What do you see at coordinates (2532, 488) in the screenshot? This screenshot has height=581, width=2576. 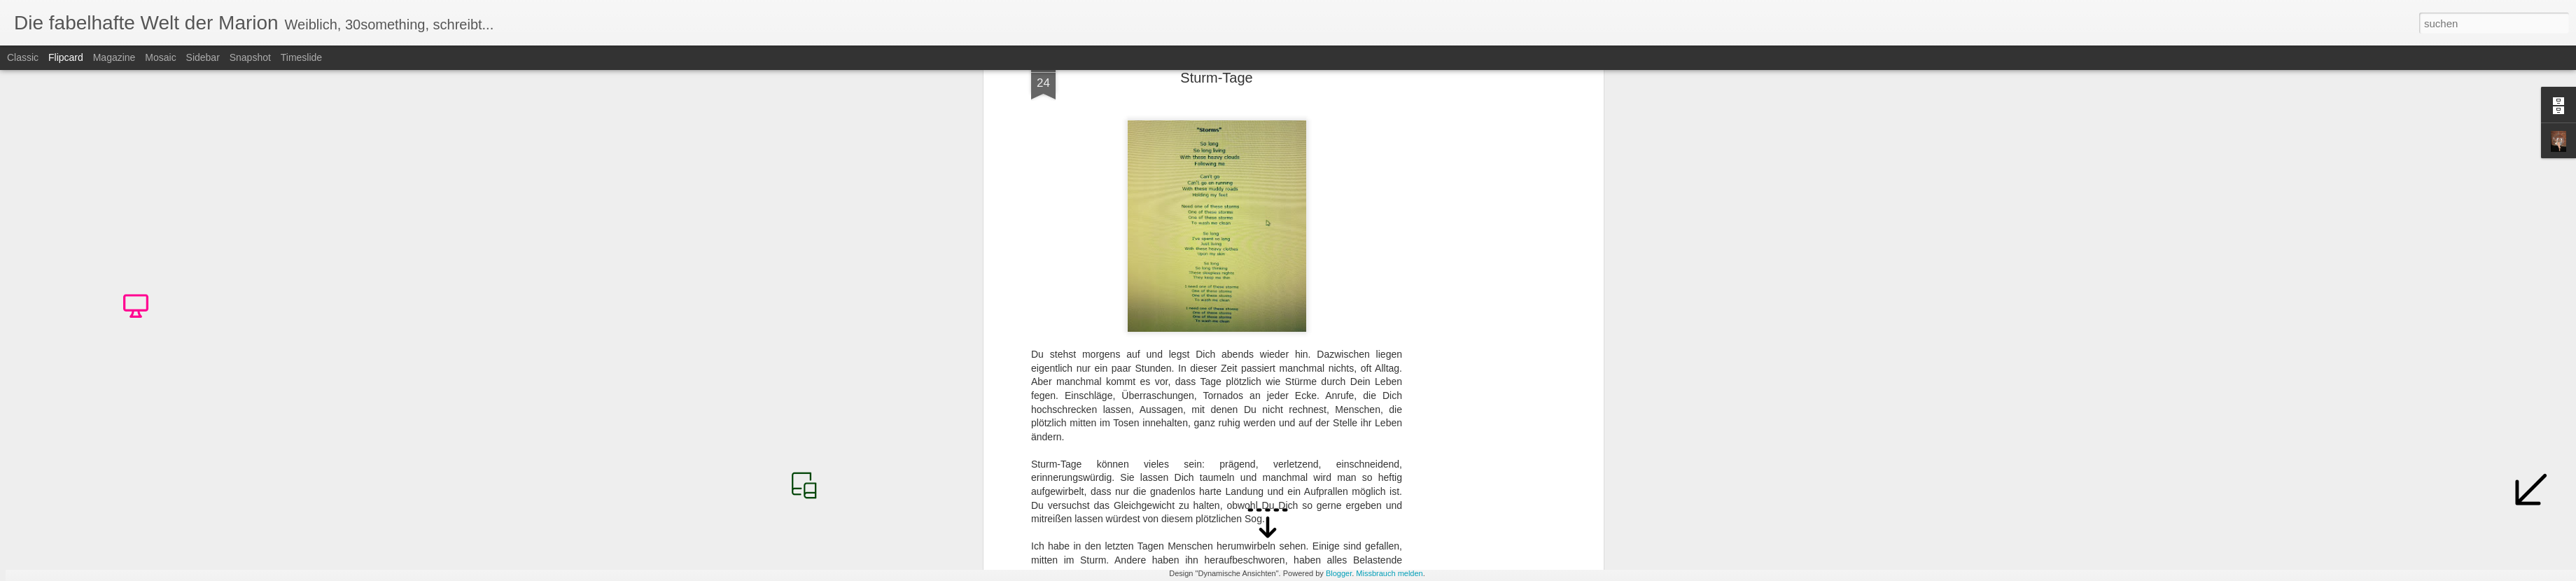 I see `navigate to previous or lower-left content` at bounding box center [2532, 488].